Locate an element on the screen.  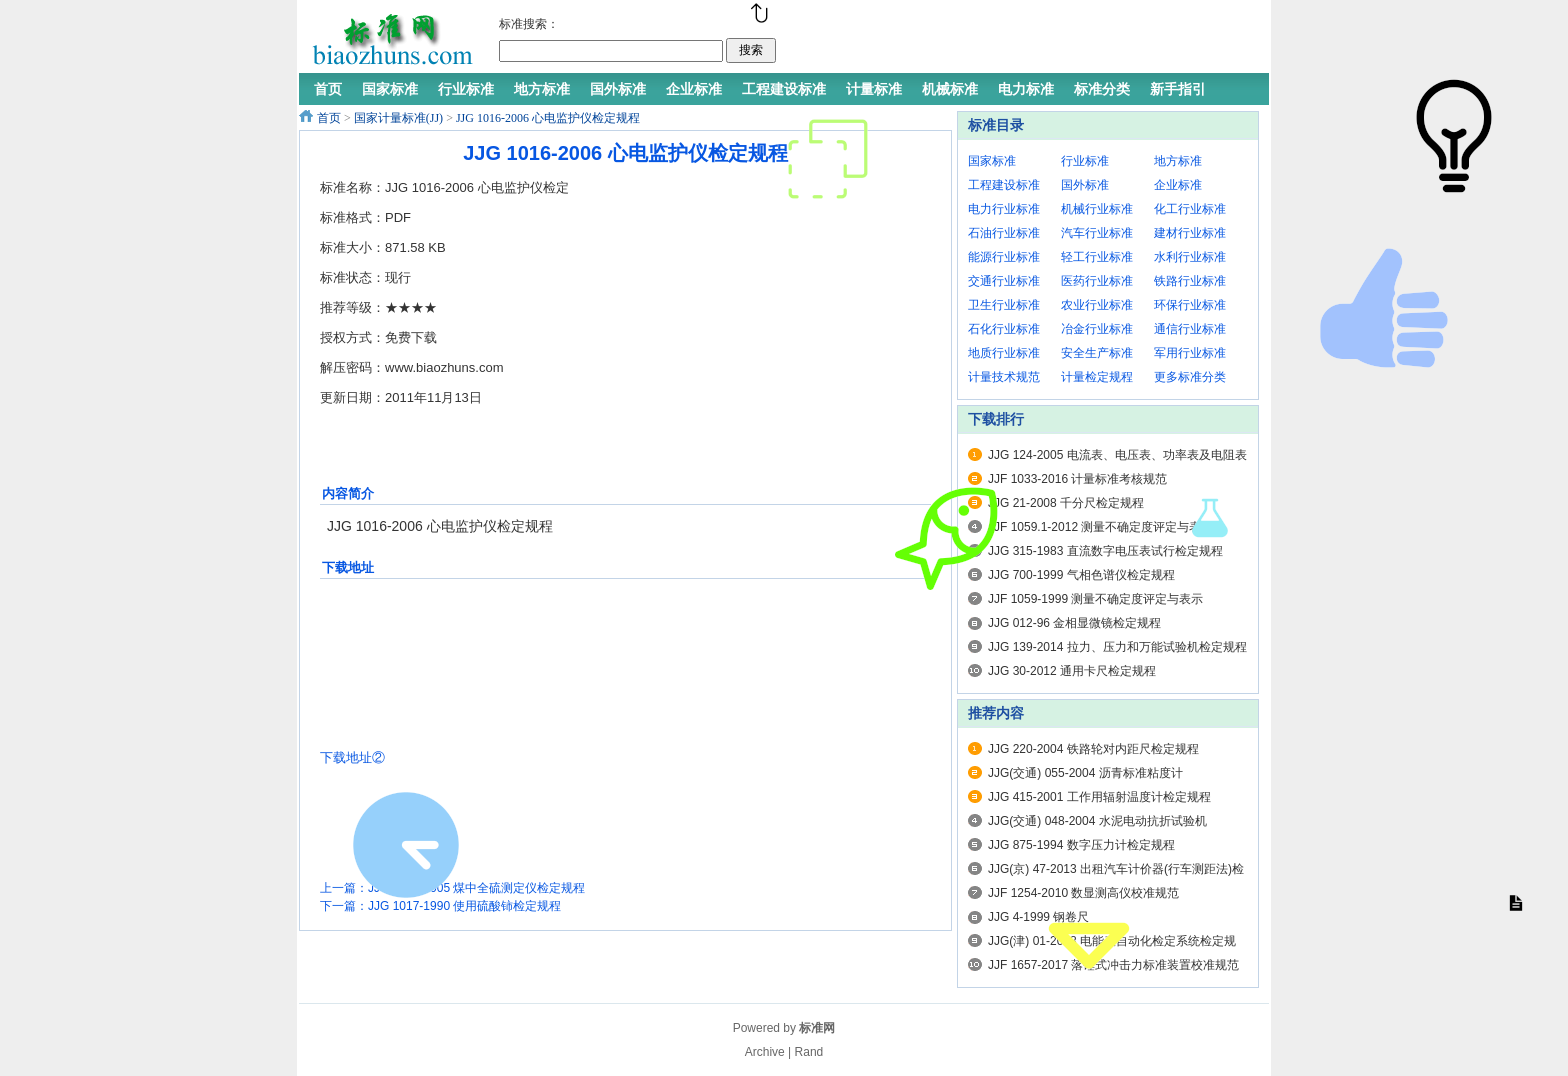
expand dropdown menu is located at coordinates (1089, 940).